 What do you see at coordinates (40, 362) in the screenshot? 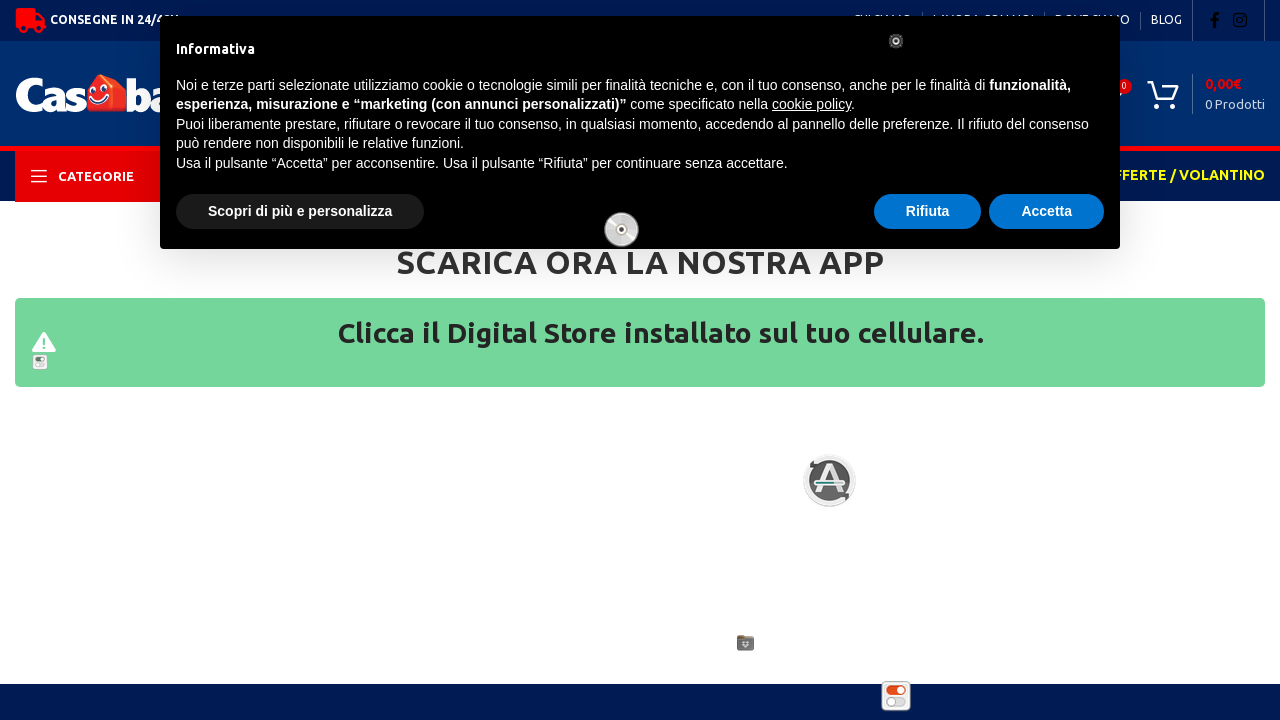
I see `open gnome tweaks to customize desktop settings` at bounding box center [40, 362].